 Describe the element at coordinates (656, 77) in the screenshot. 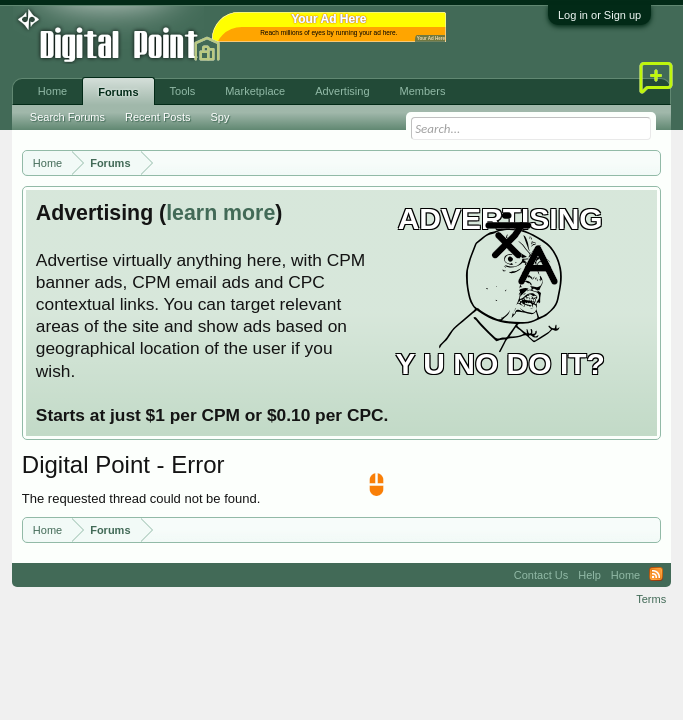

I see `compose a new message` at that location.